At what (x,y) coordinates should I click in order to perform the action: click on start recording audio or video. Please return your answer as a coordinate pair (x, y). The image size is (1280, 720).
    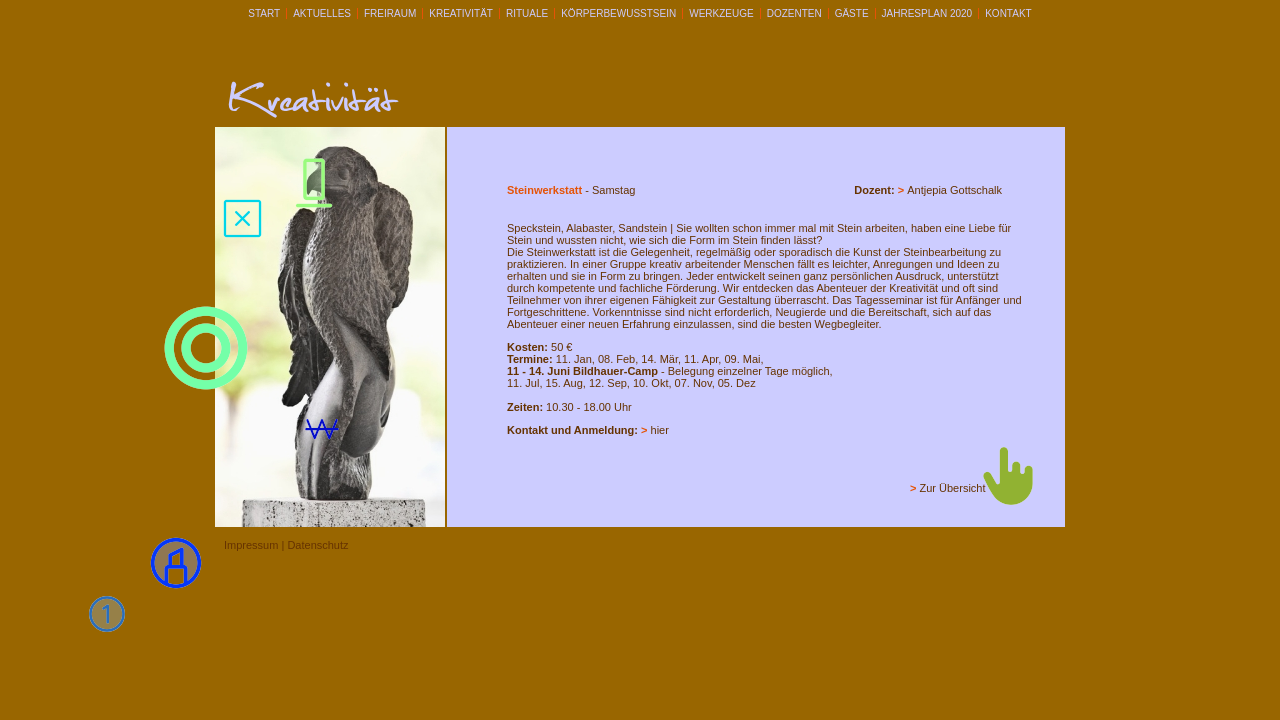
    Looking at the image, I should click on (206, 348).